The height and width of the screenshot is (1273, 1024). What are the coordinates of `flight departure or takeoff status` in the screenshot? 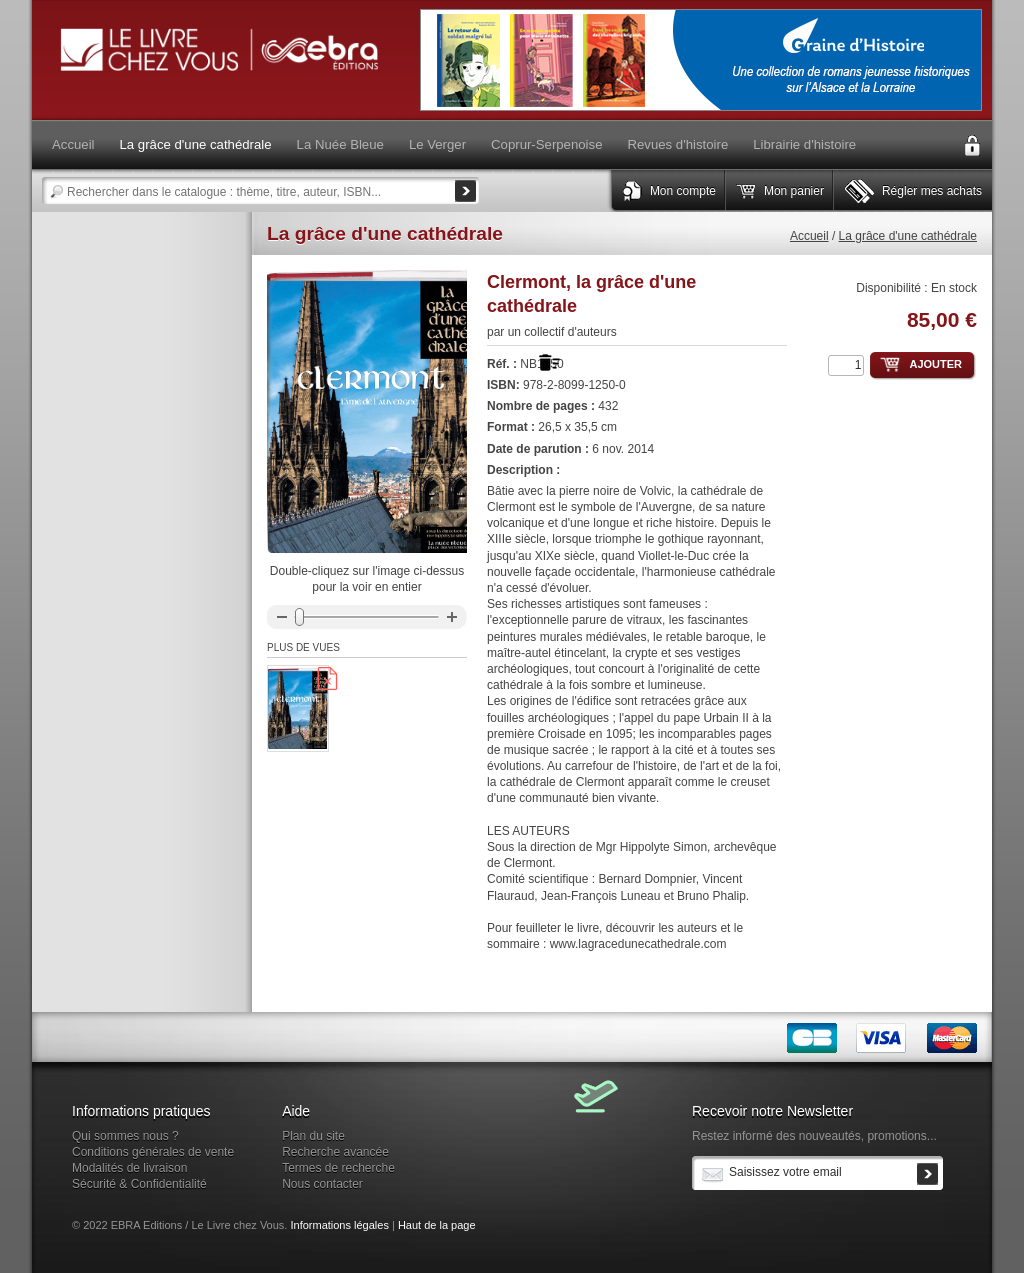 It's located at (596, 1095).